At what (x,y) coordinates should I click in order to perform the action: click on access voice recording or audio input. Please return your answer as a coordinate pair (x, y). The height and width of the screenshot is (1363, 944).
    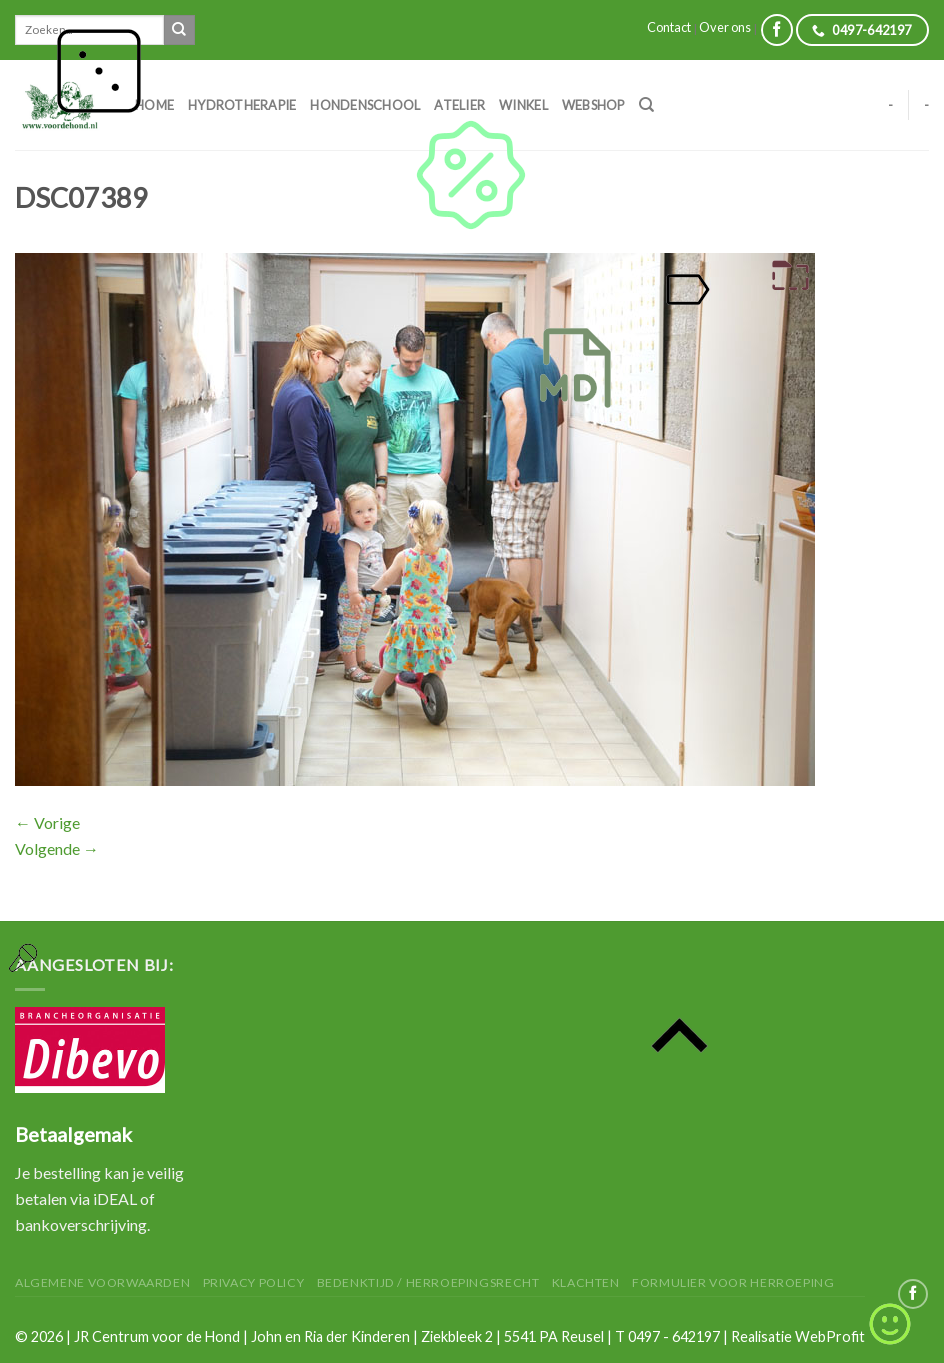
    Looking at the image, I should click on (22, 958).